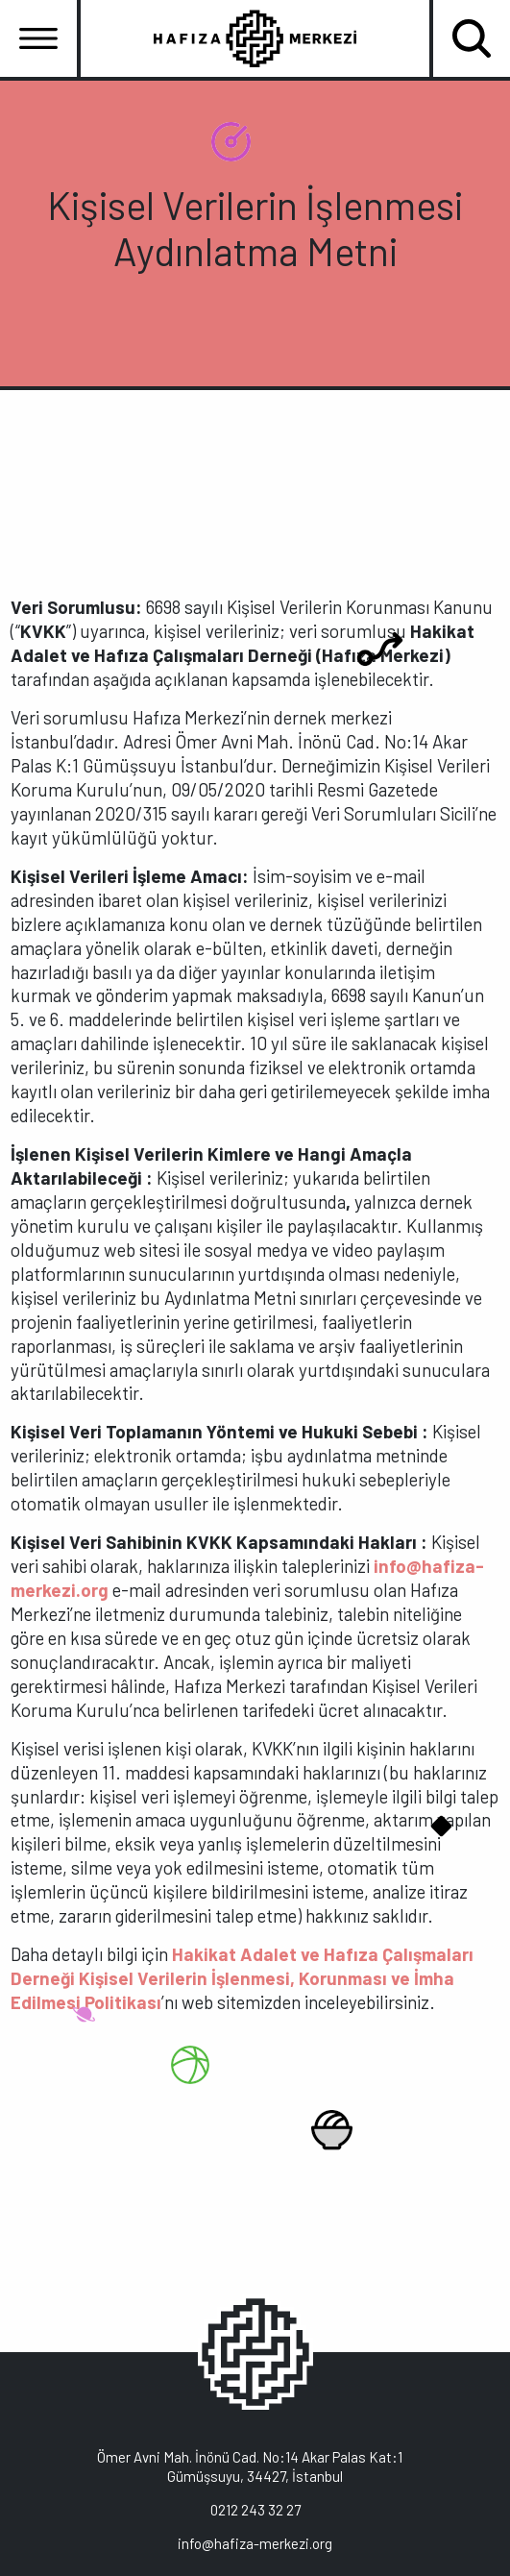 The height and width of the screenshot is (2576, 510). Describe the element at coordinates (231, 141) in the screenshot. I see `view performance metrics or usage statistics` at that location.